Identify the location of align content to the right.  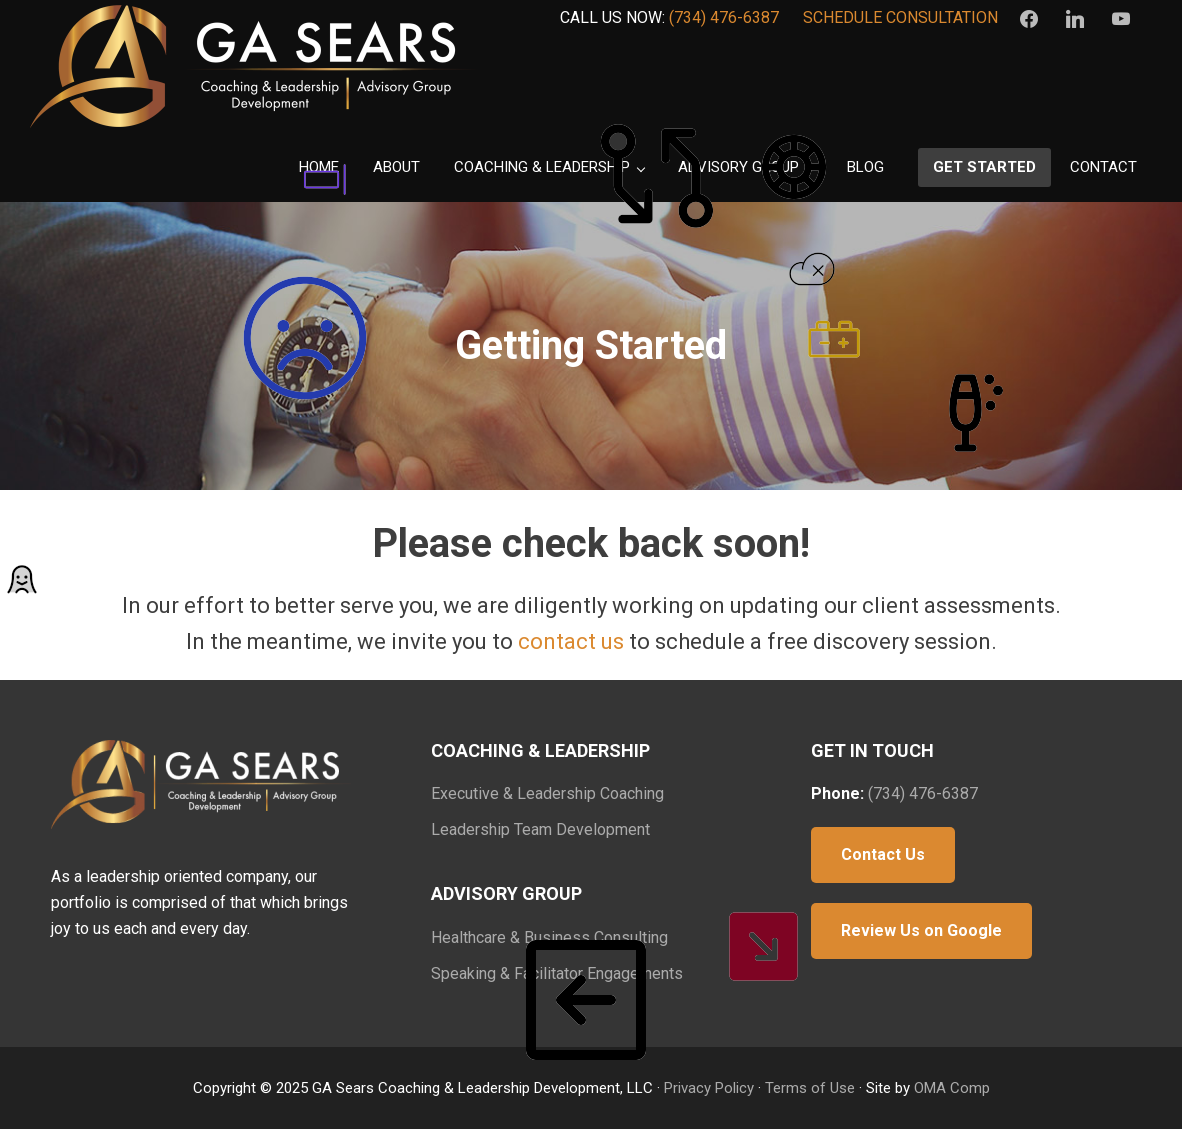
(325, 179).